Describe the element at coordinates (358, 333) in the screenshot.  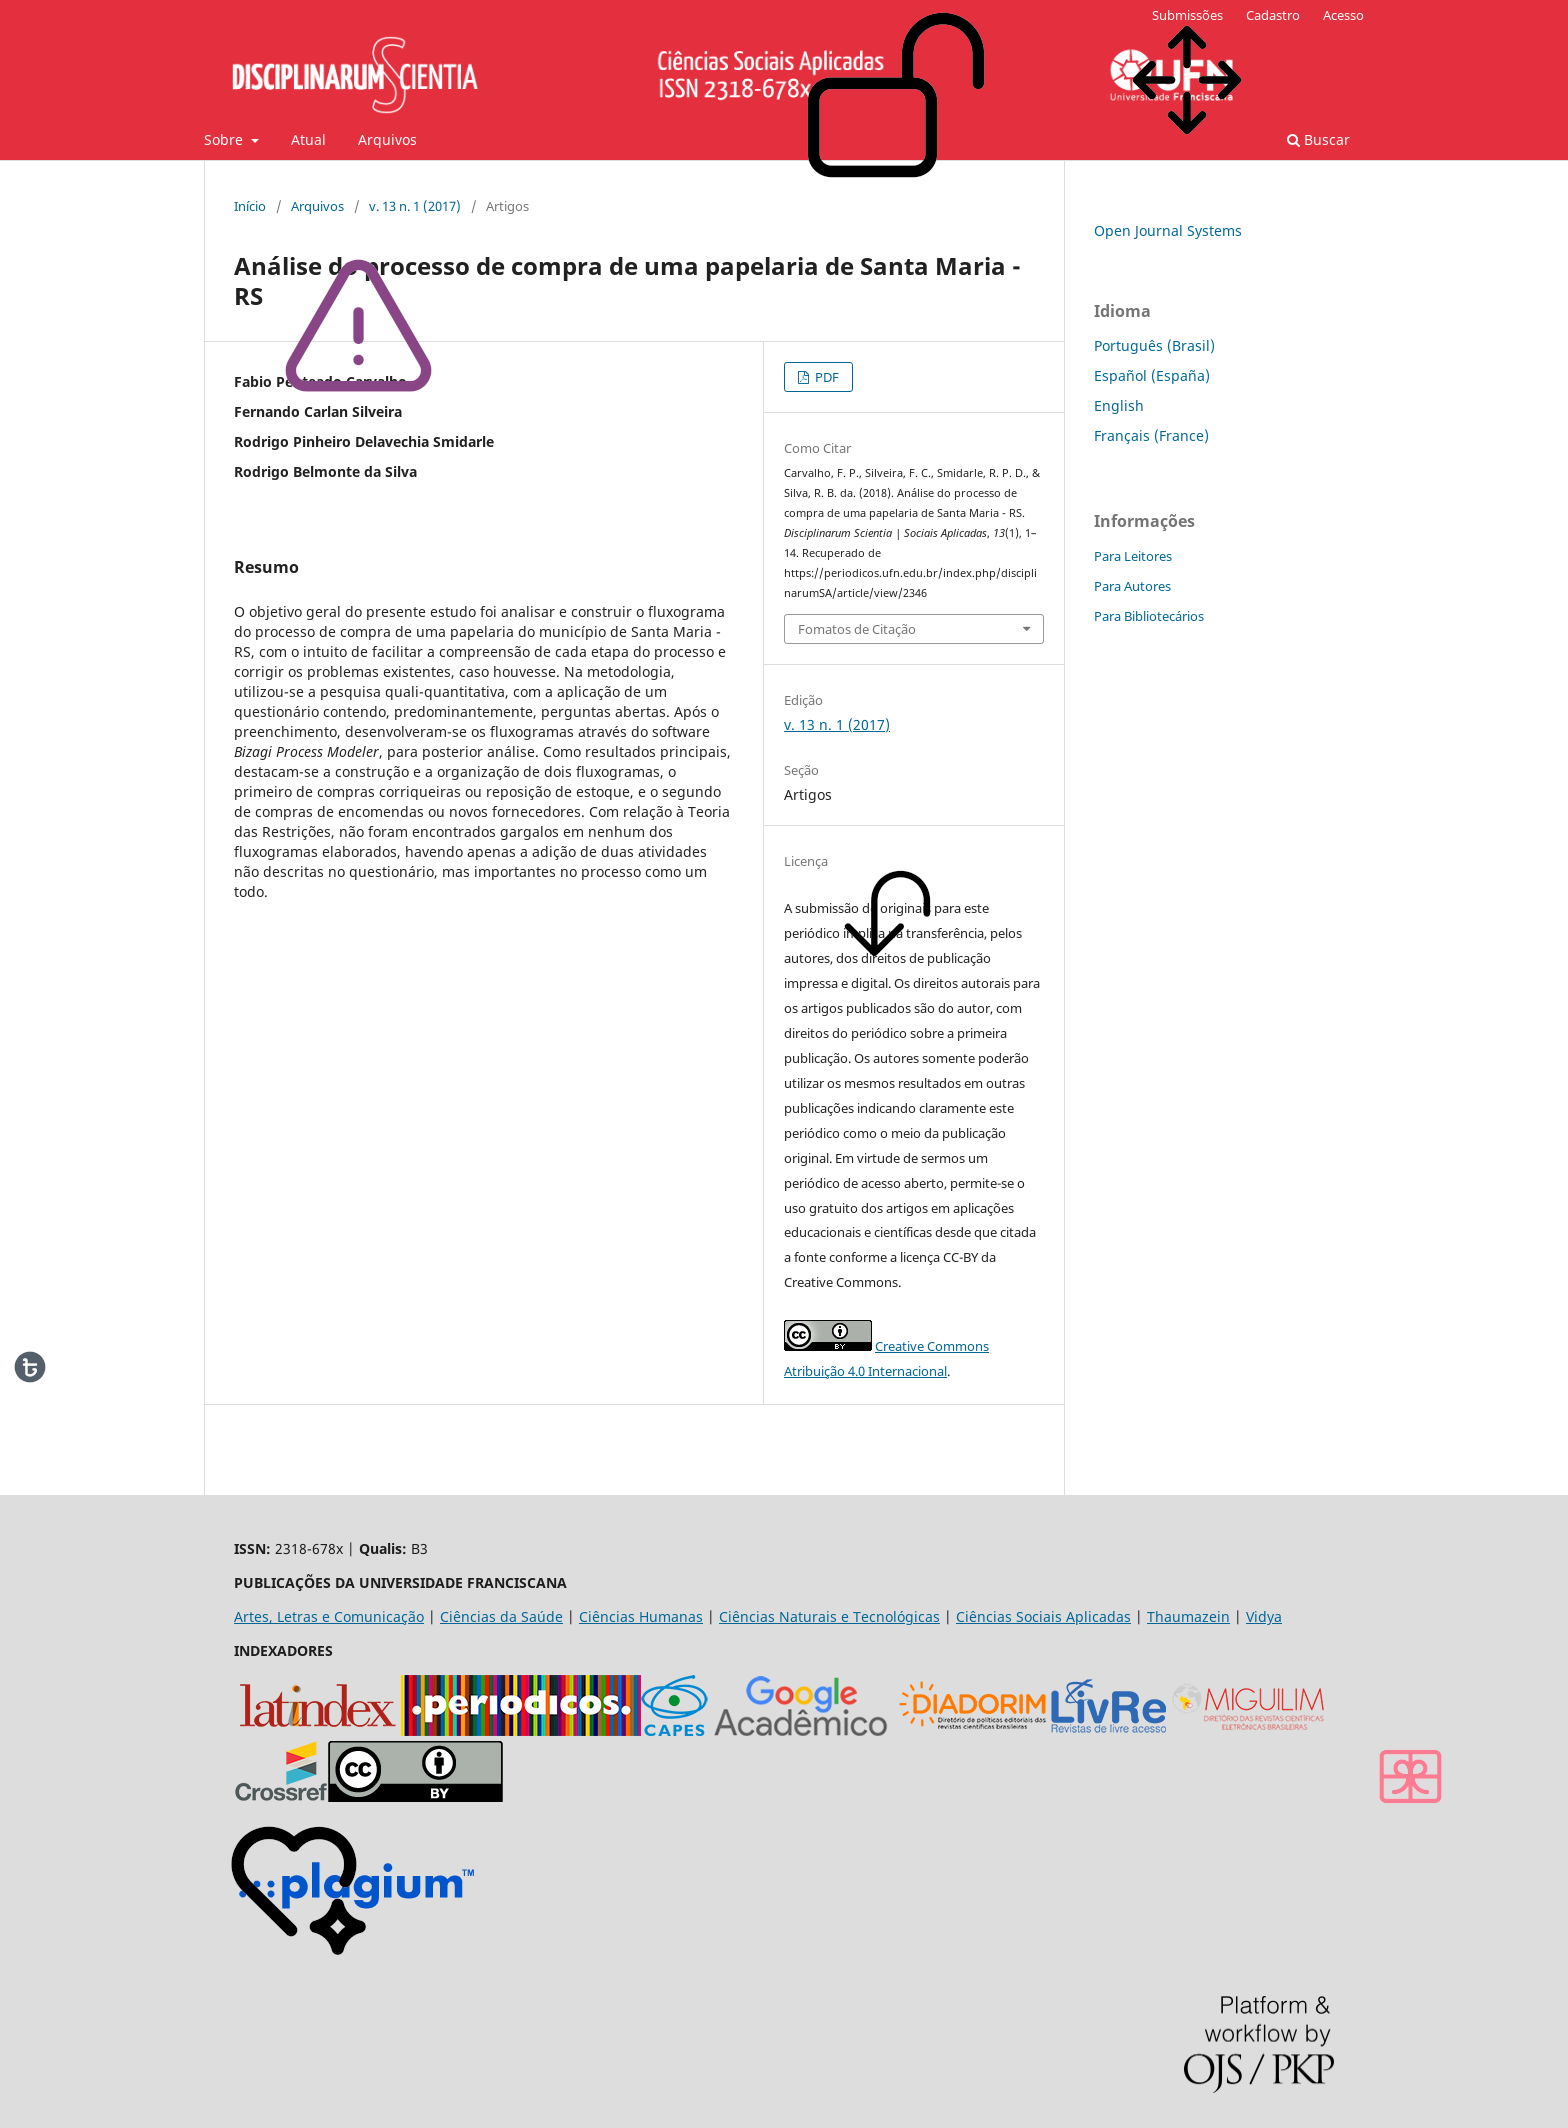
I see `indicates a warning or caution alert` at that location.